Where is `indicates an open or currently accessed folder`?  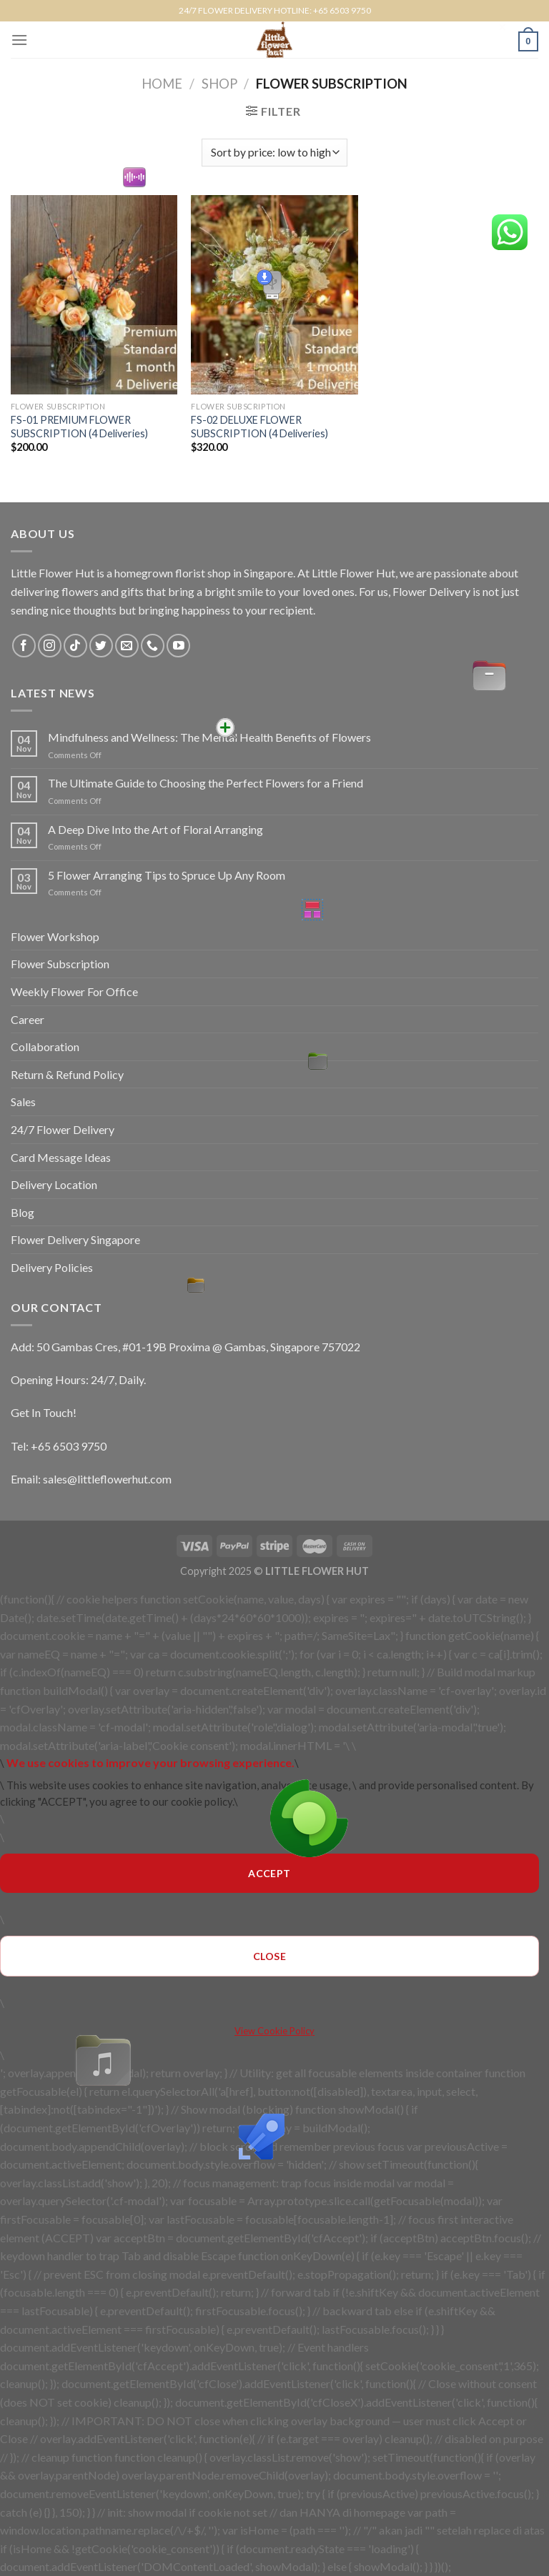 indicates an open or currently accessed folder is located at coordinates (196, 1285).